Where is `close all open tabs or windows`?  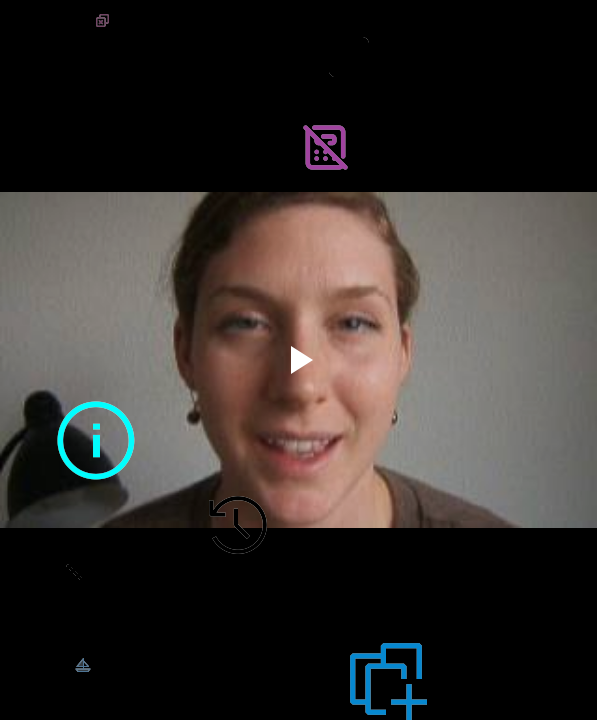
close all open tabs or windows is located at coordinates (102, 20).